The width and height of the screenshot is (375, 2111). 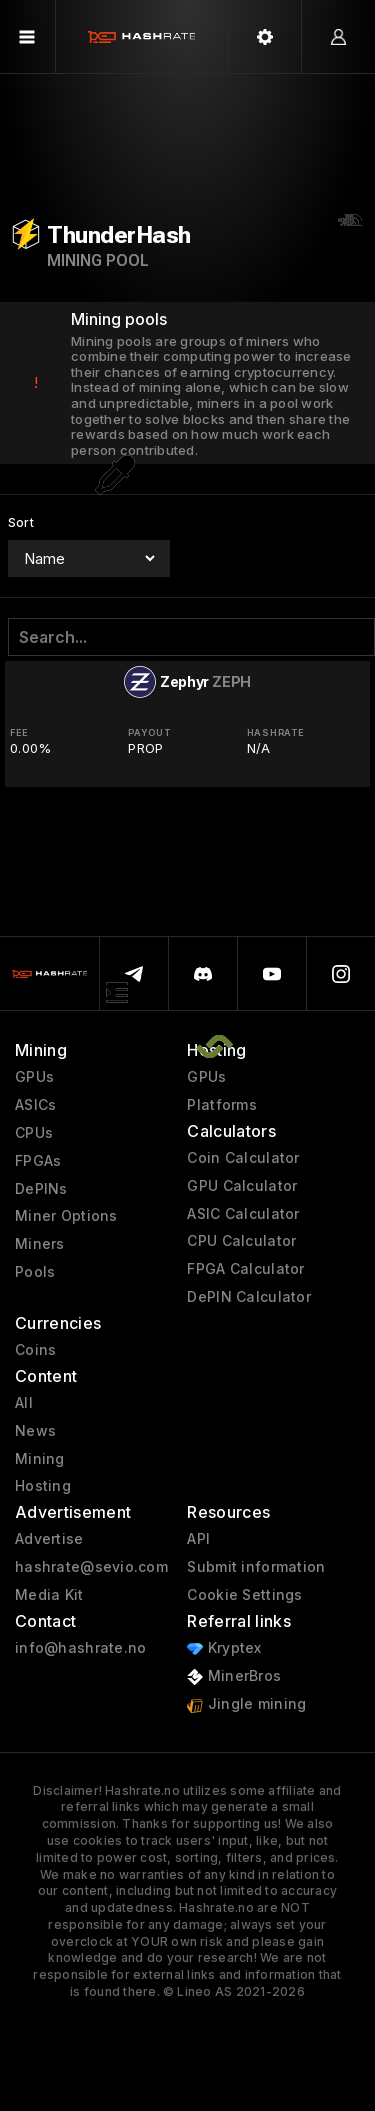 What do you see at coordinates (214, 1046) in the screenshot?
I see `semaphore ci logo` at bounding box center [214, 1046].